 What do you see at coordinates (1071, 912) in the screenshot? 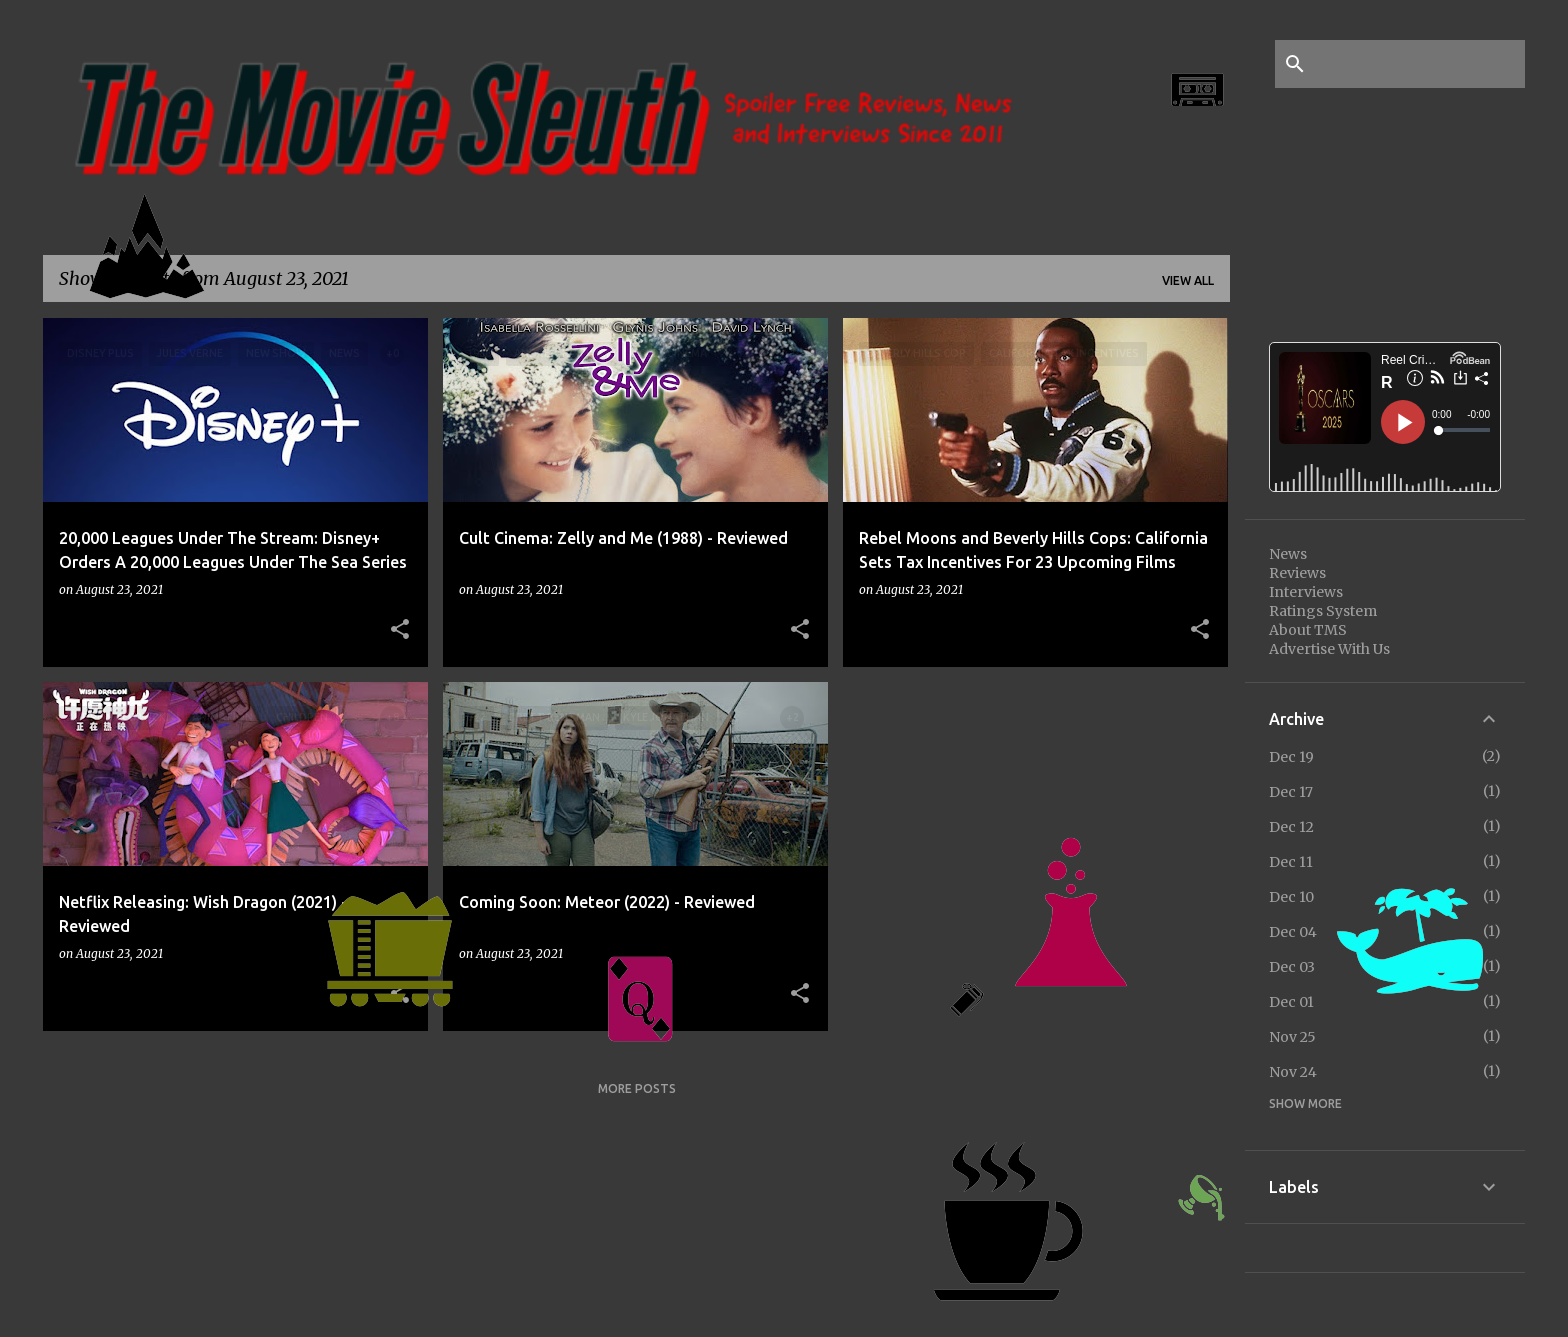
I see `indicates acid or corrosive substance in gameplay` at bounding box center [1071, 912].